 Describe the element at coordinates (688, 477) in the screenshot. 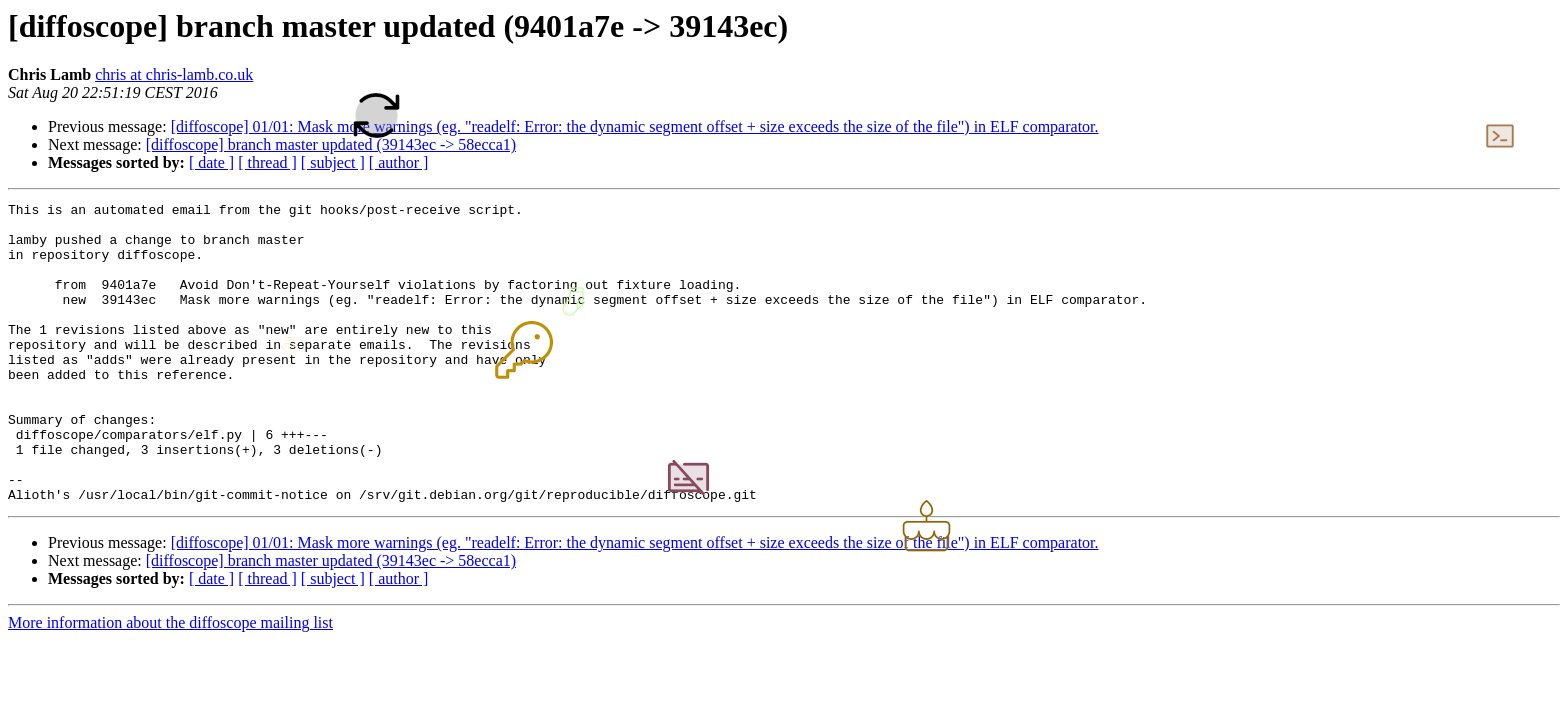

I see `disable subtitles or closed captions` at that location.